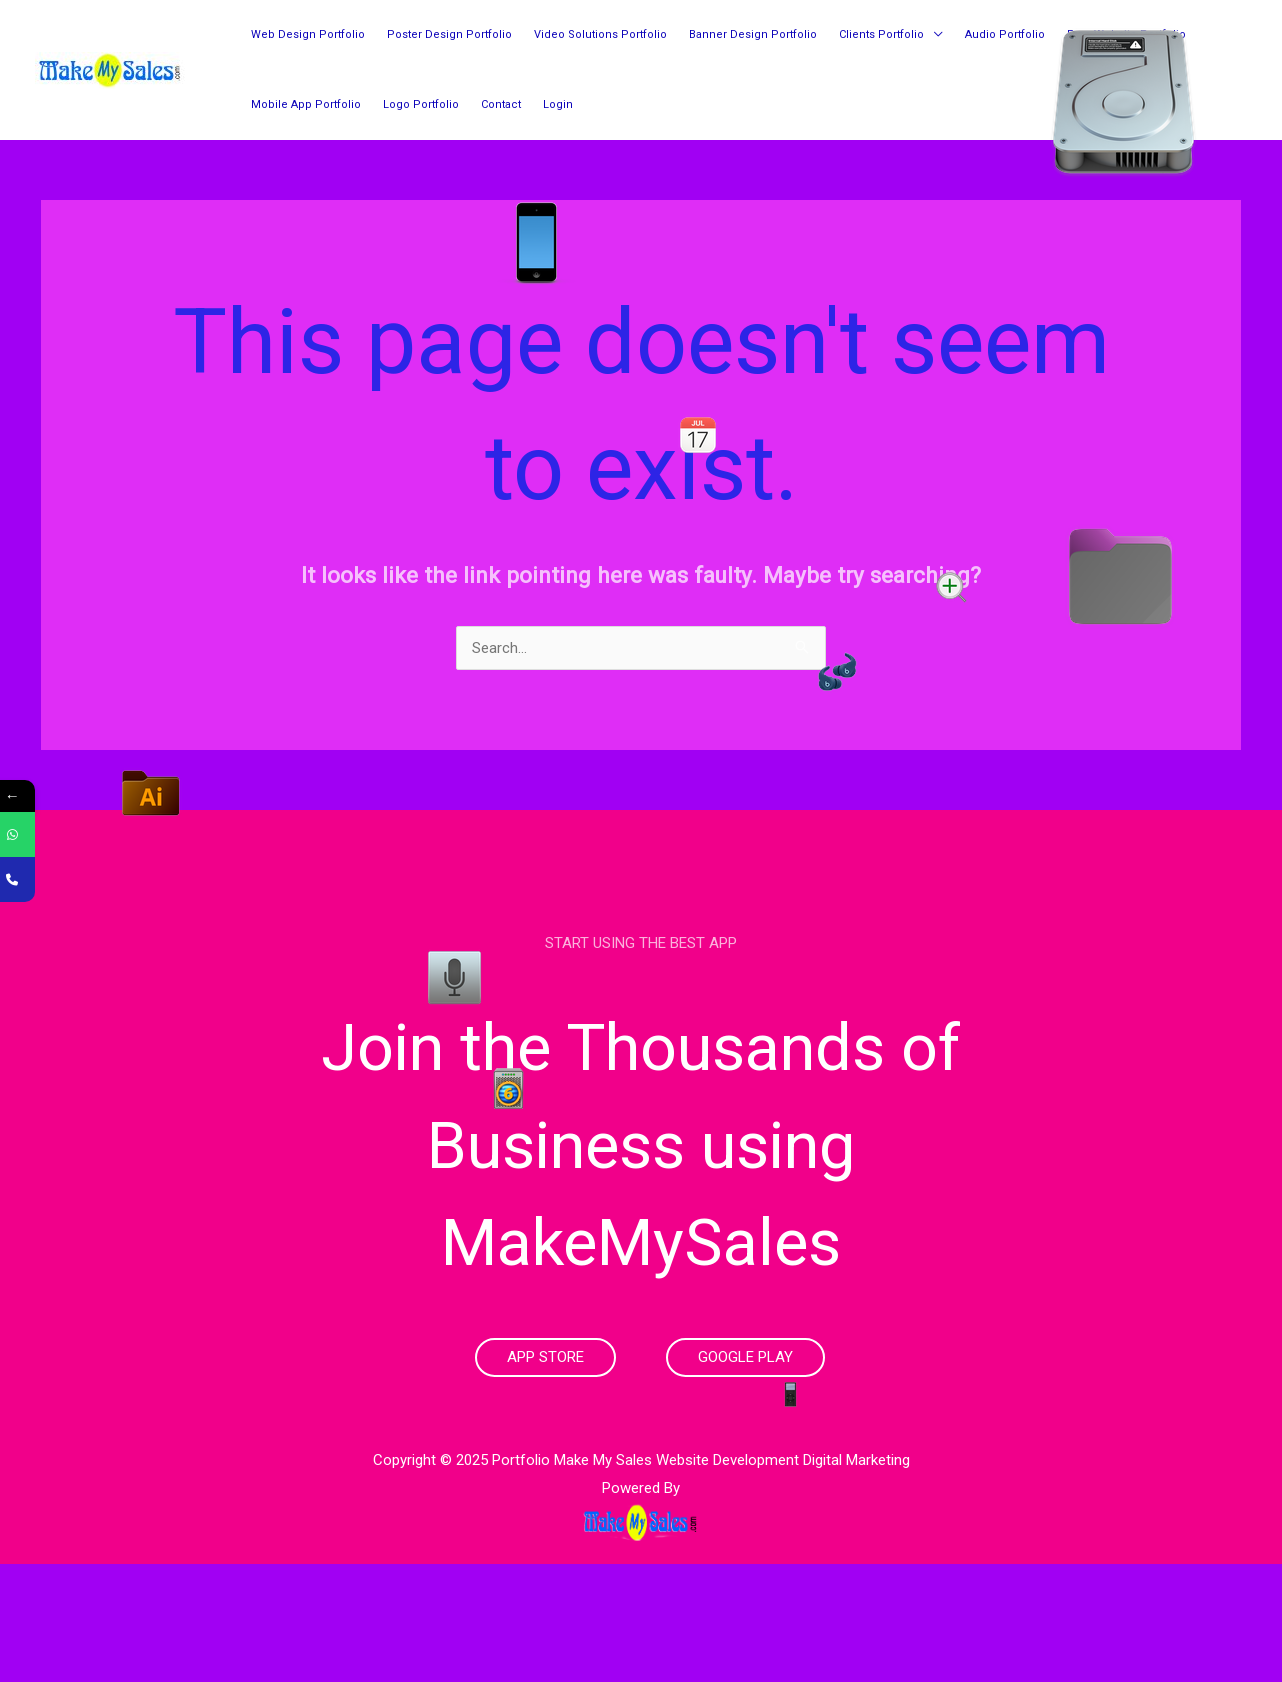 The height and width of the screenshot is (1682, 1282). Describe the element at coordinates (951, 587) in the screenshot. I see `zoom in on the current view` at that location.